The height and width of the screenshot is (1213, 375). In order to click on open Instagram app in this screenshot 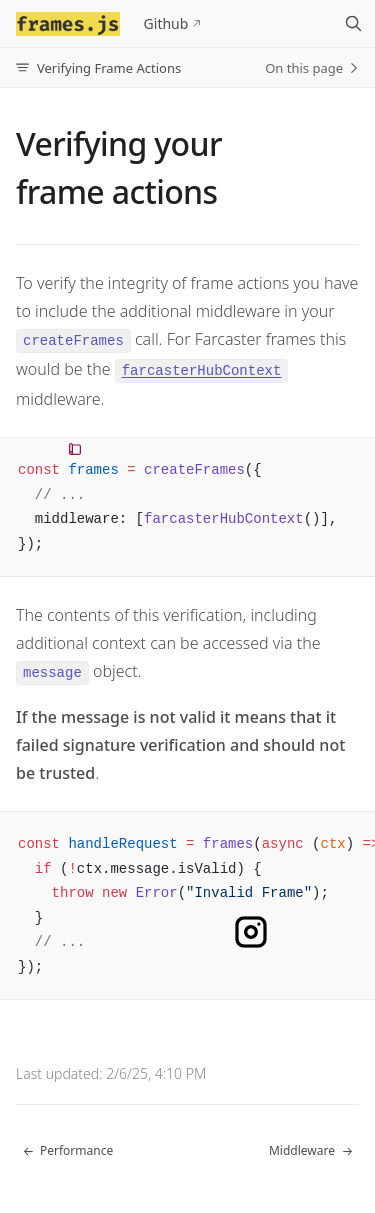, I will do `click(251, 932)`.